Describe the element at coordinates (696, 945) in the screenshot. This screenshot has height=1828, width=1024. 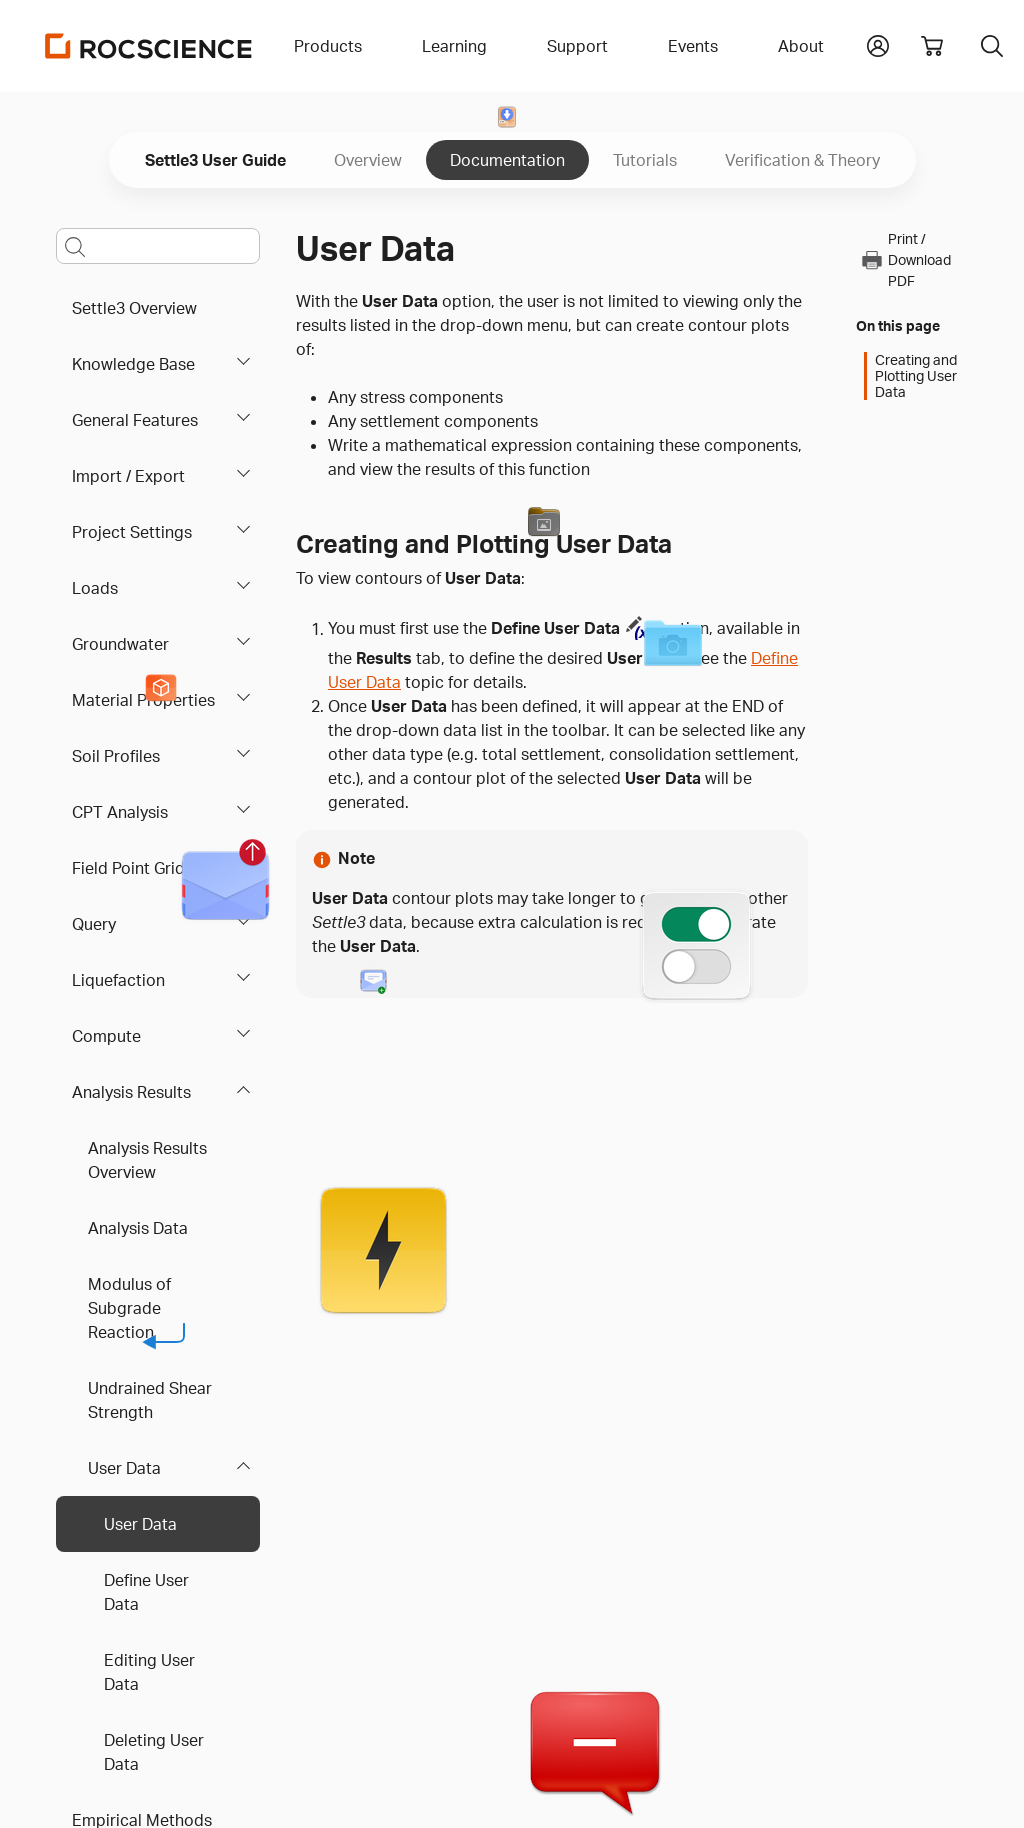
I see `open system tweaks or customization settings` at that location.